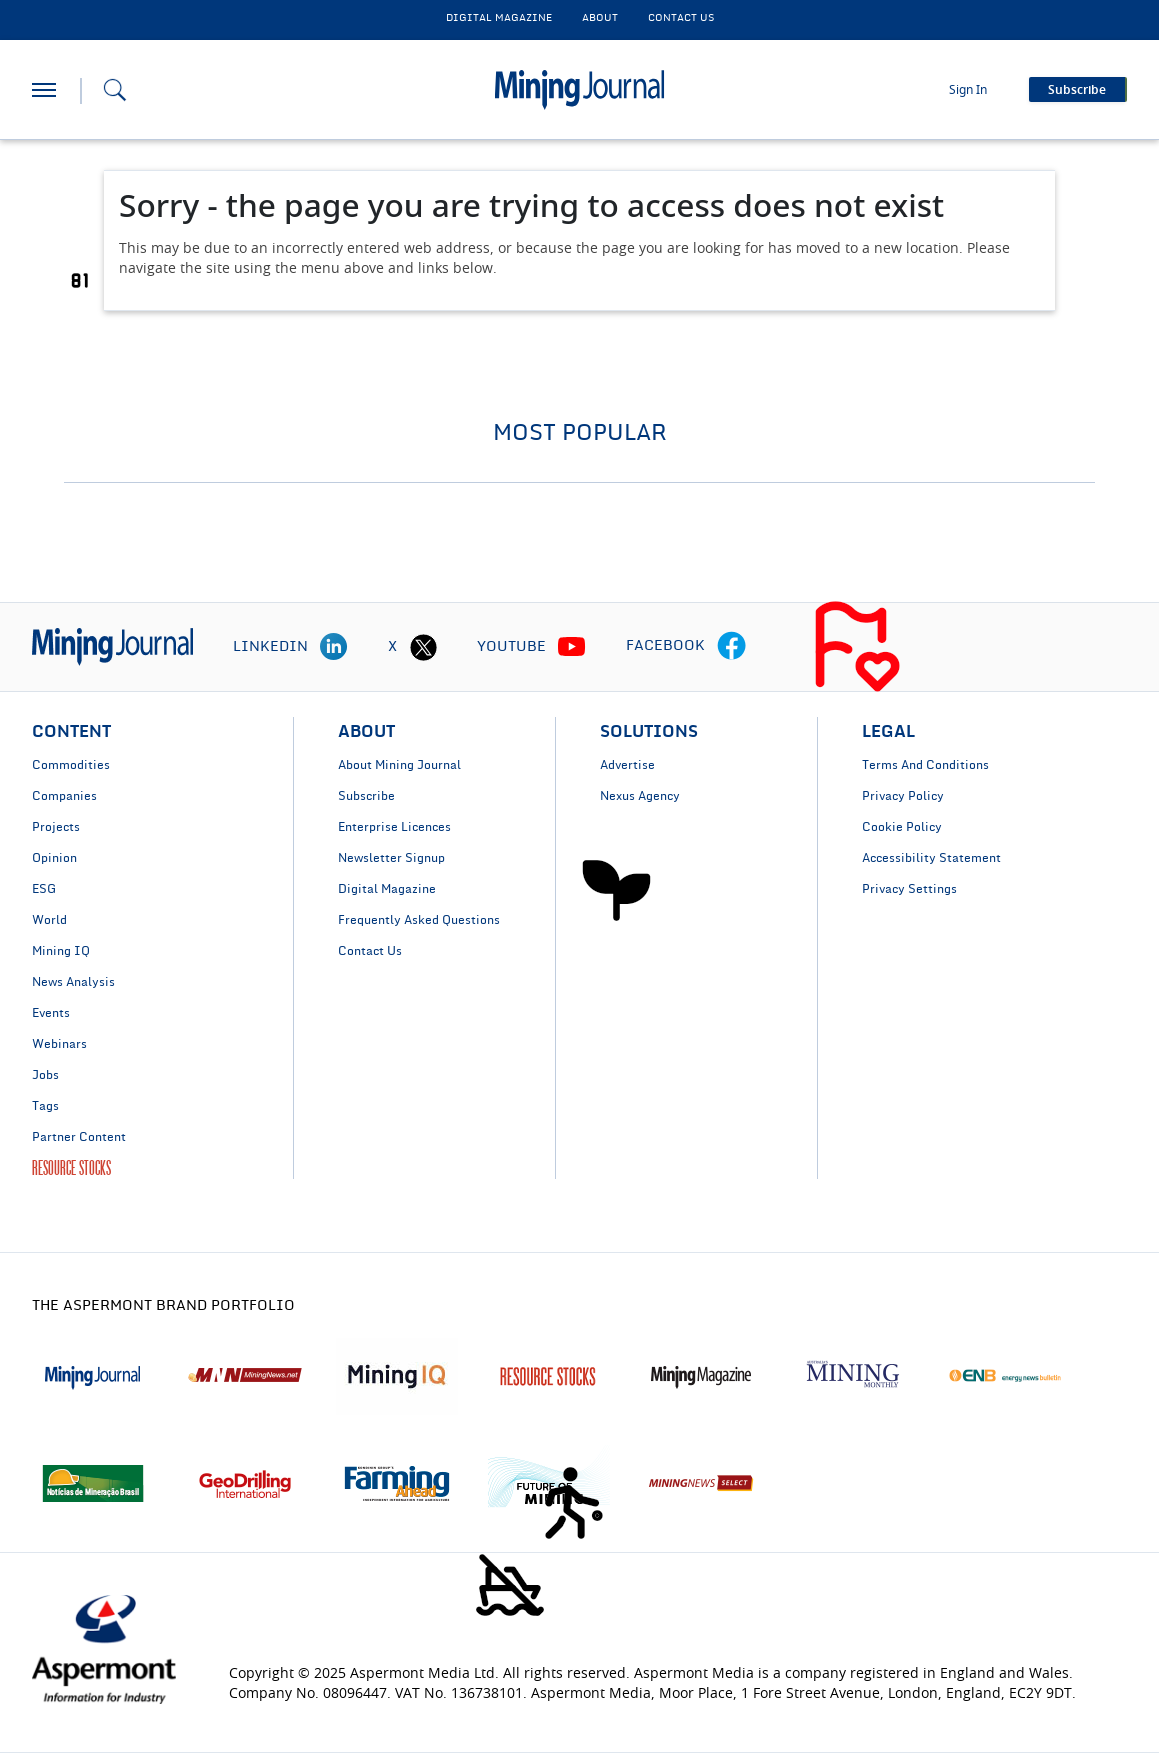 This screenshot has width=1159, height=1753. Describe the element at coordinates (616, 890) in the screenshot. I see `indicates eco-friendly or sustainable option` at that location.